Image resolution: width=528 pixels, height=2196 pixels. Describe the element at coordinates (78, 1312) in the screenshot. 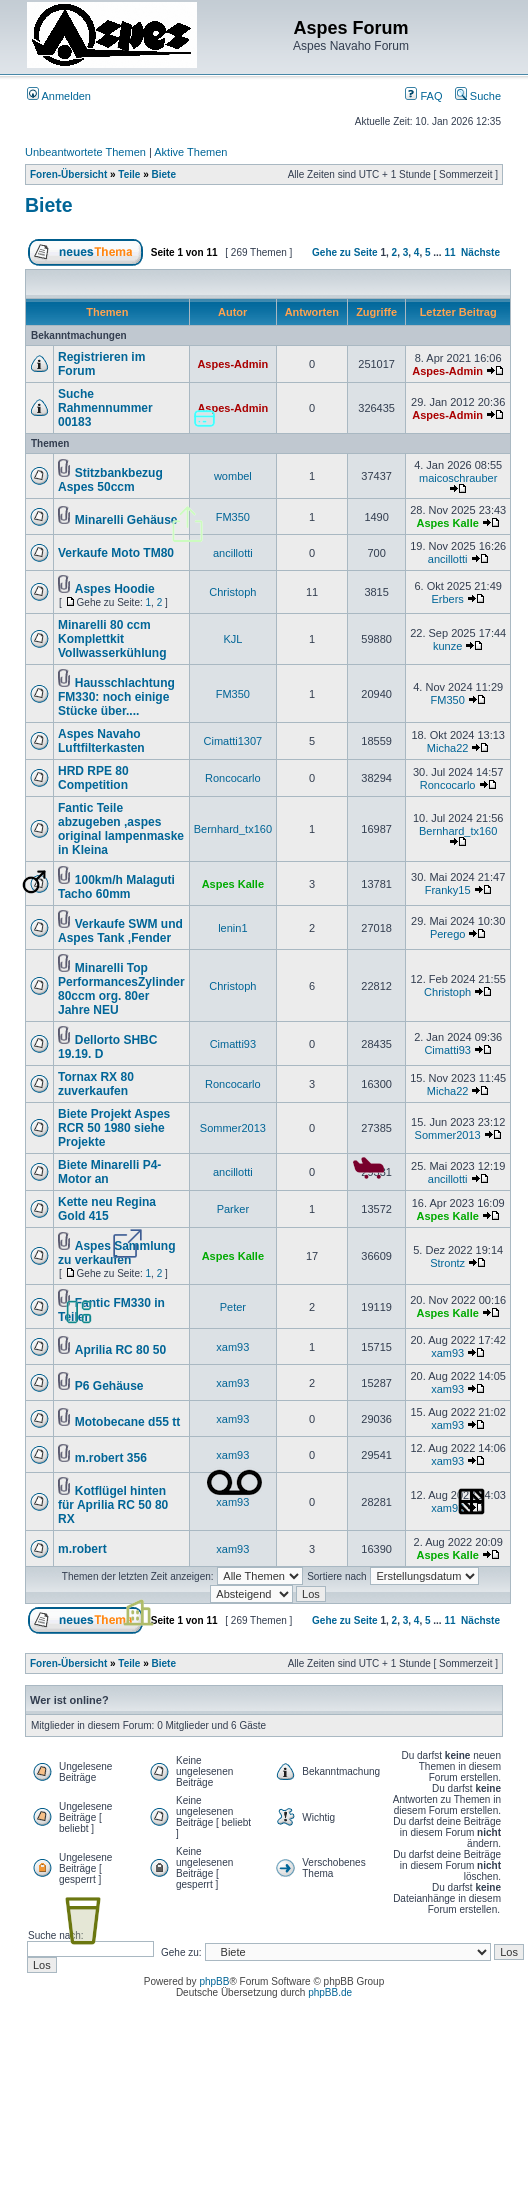

I see `toggle editor layout view` at that location.